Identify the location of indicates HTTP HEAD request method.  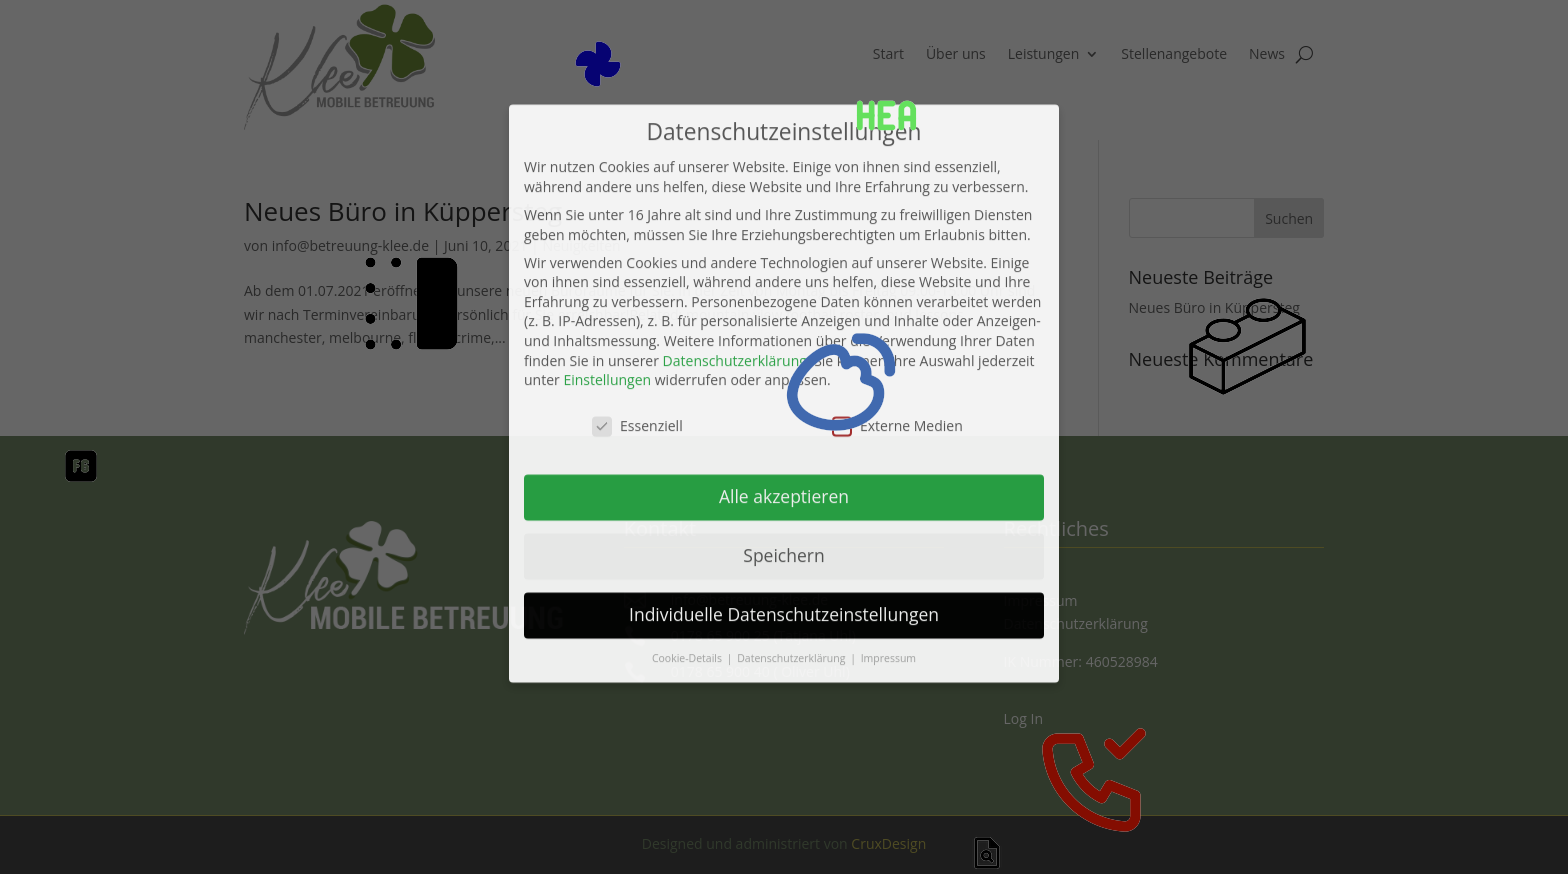
(886, 115).